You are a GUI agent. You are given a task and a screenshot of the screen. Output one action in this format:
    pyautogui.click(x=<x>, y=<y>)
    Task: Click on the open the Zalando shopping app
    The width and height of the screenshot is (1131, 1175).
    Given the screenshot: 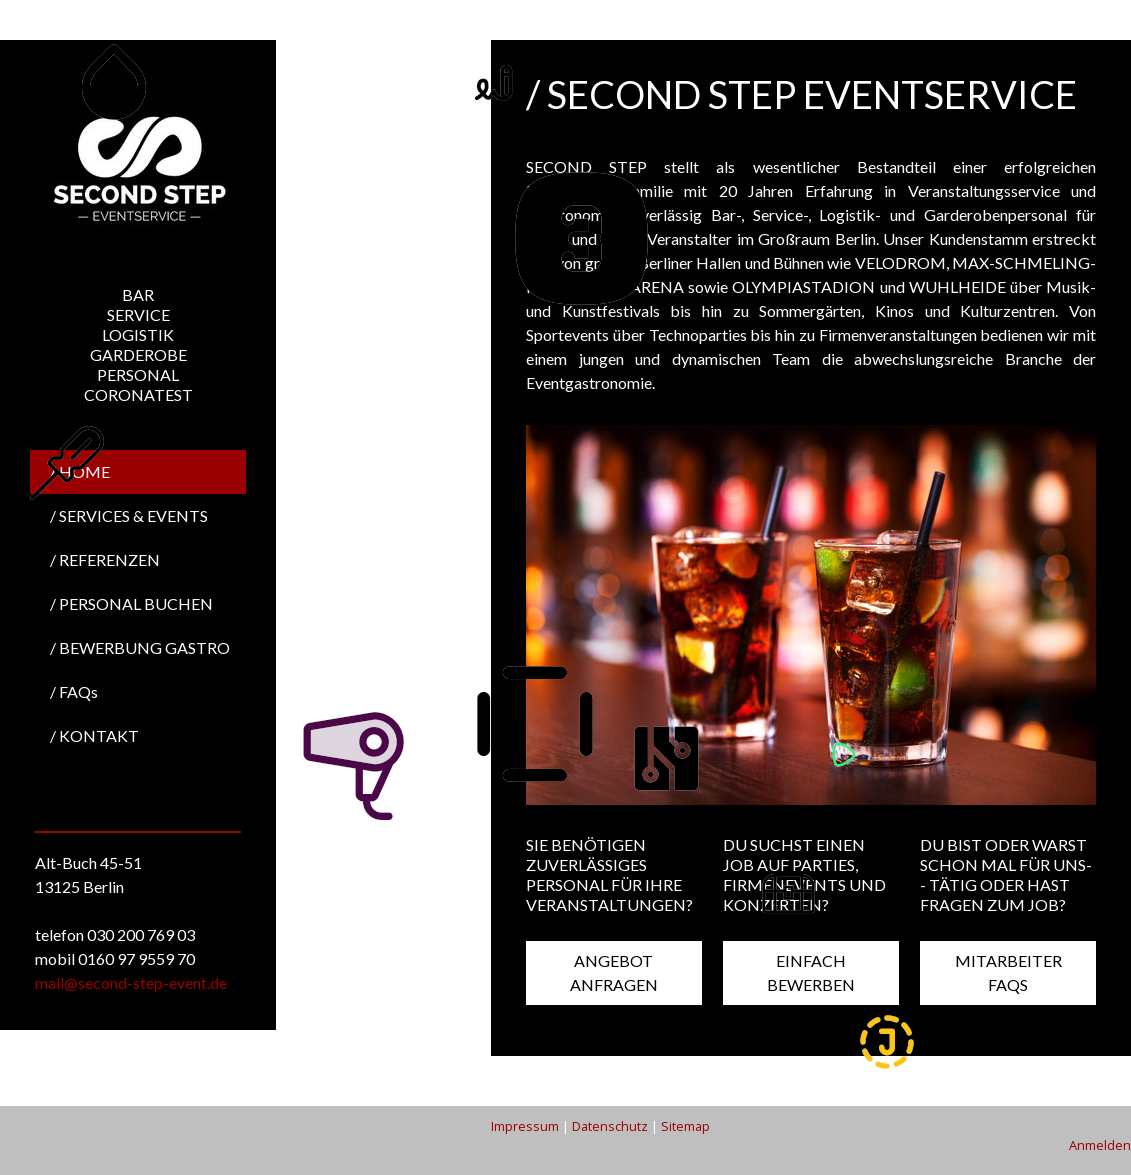 What is the action you would take?
    pyautogui.click(x=843, y=754)
    